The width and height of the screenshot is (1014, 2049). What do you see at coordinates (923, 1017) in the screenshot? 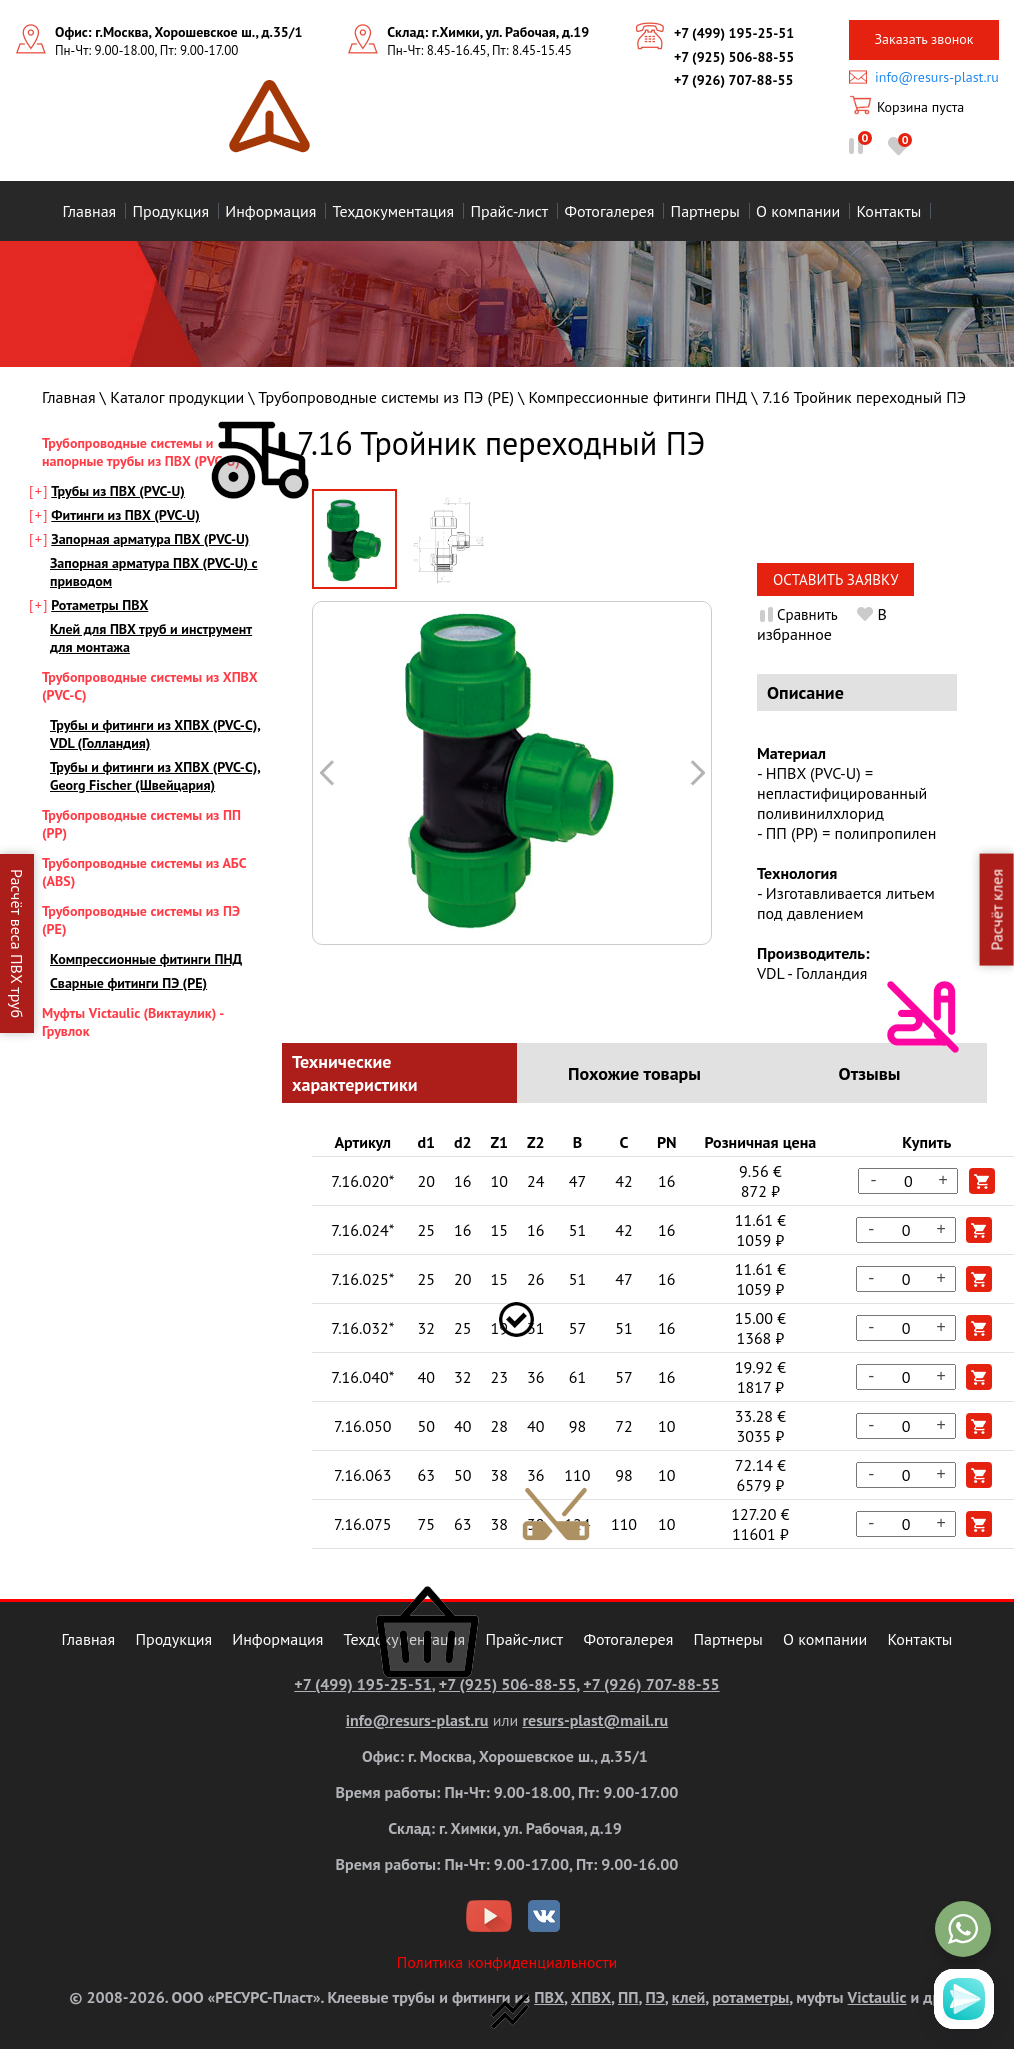
I see `writing or editing is disabled` at bounding box center [923, 1017].